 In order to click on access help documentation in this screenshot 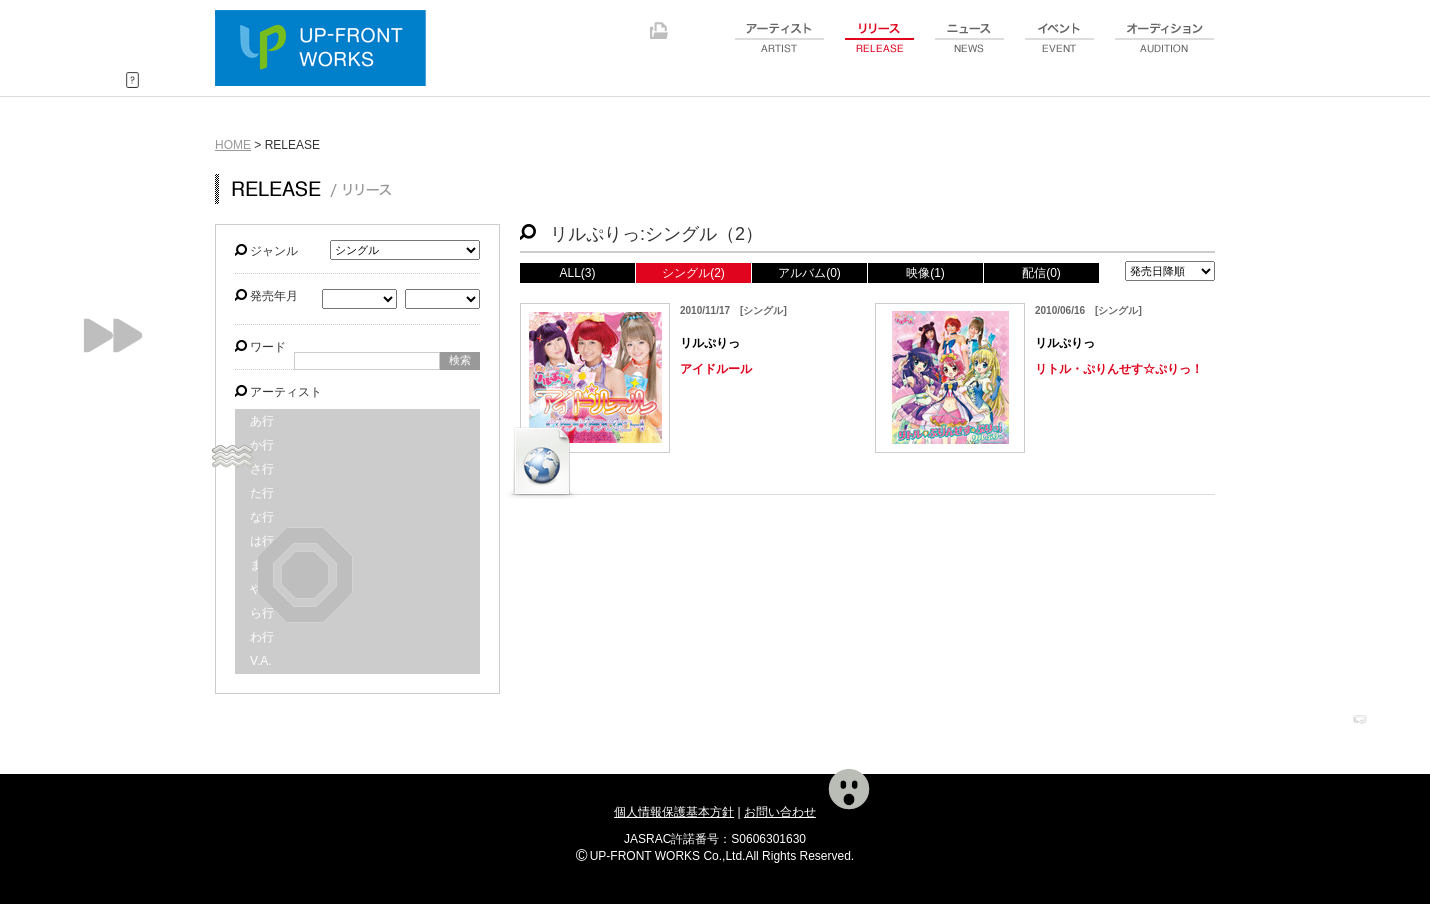, I will do `click(132, 79)`.